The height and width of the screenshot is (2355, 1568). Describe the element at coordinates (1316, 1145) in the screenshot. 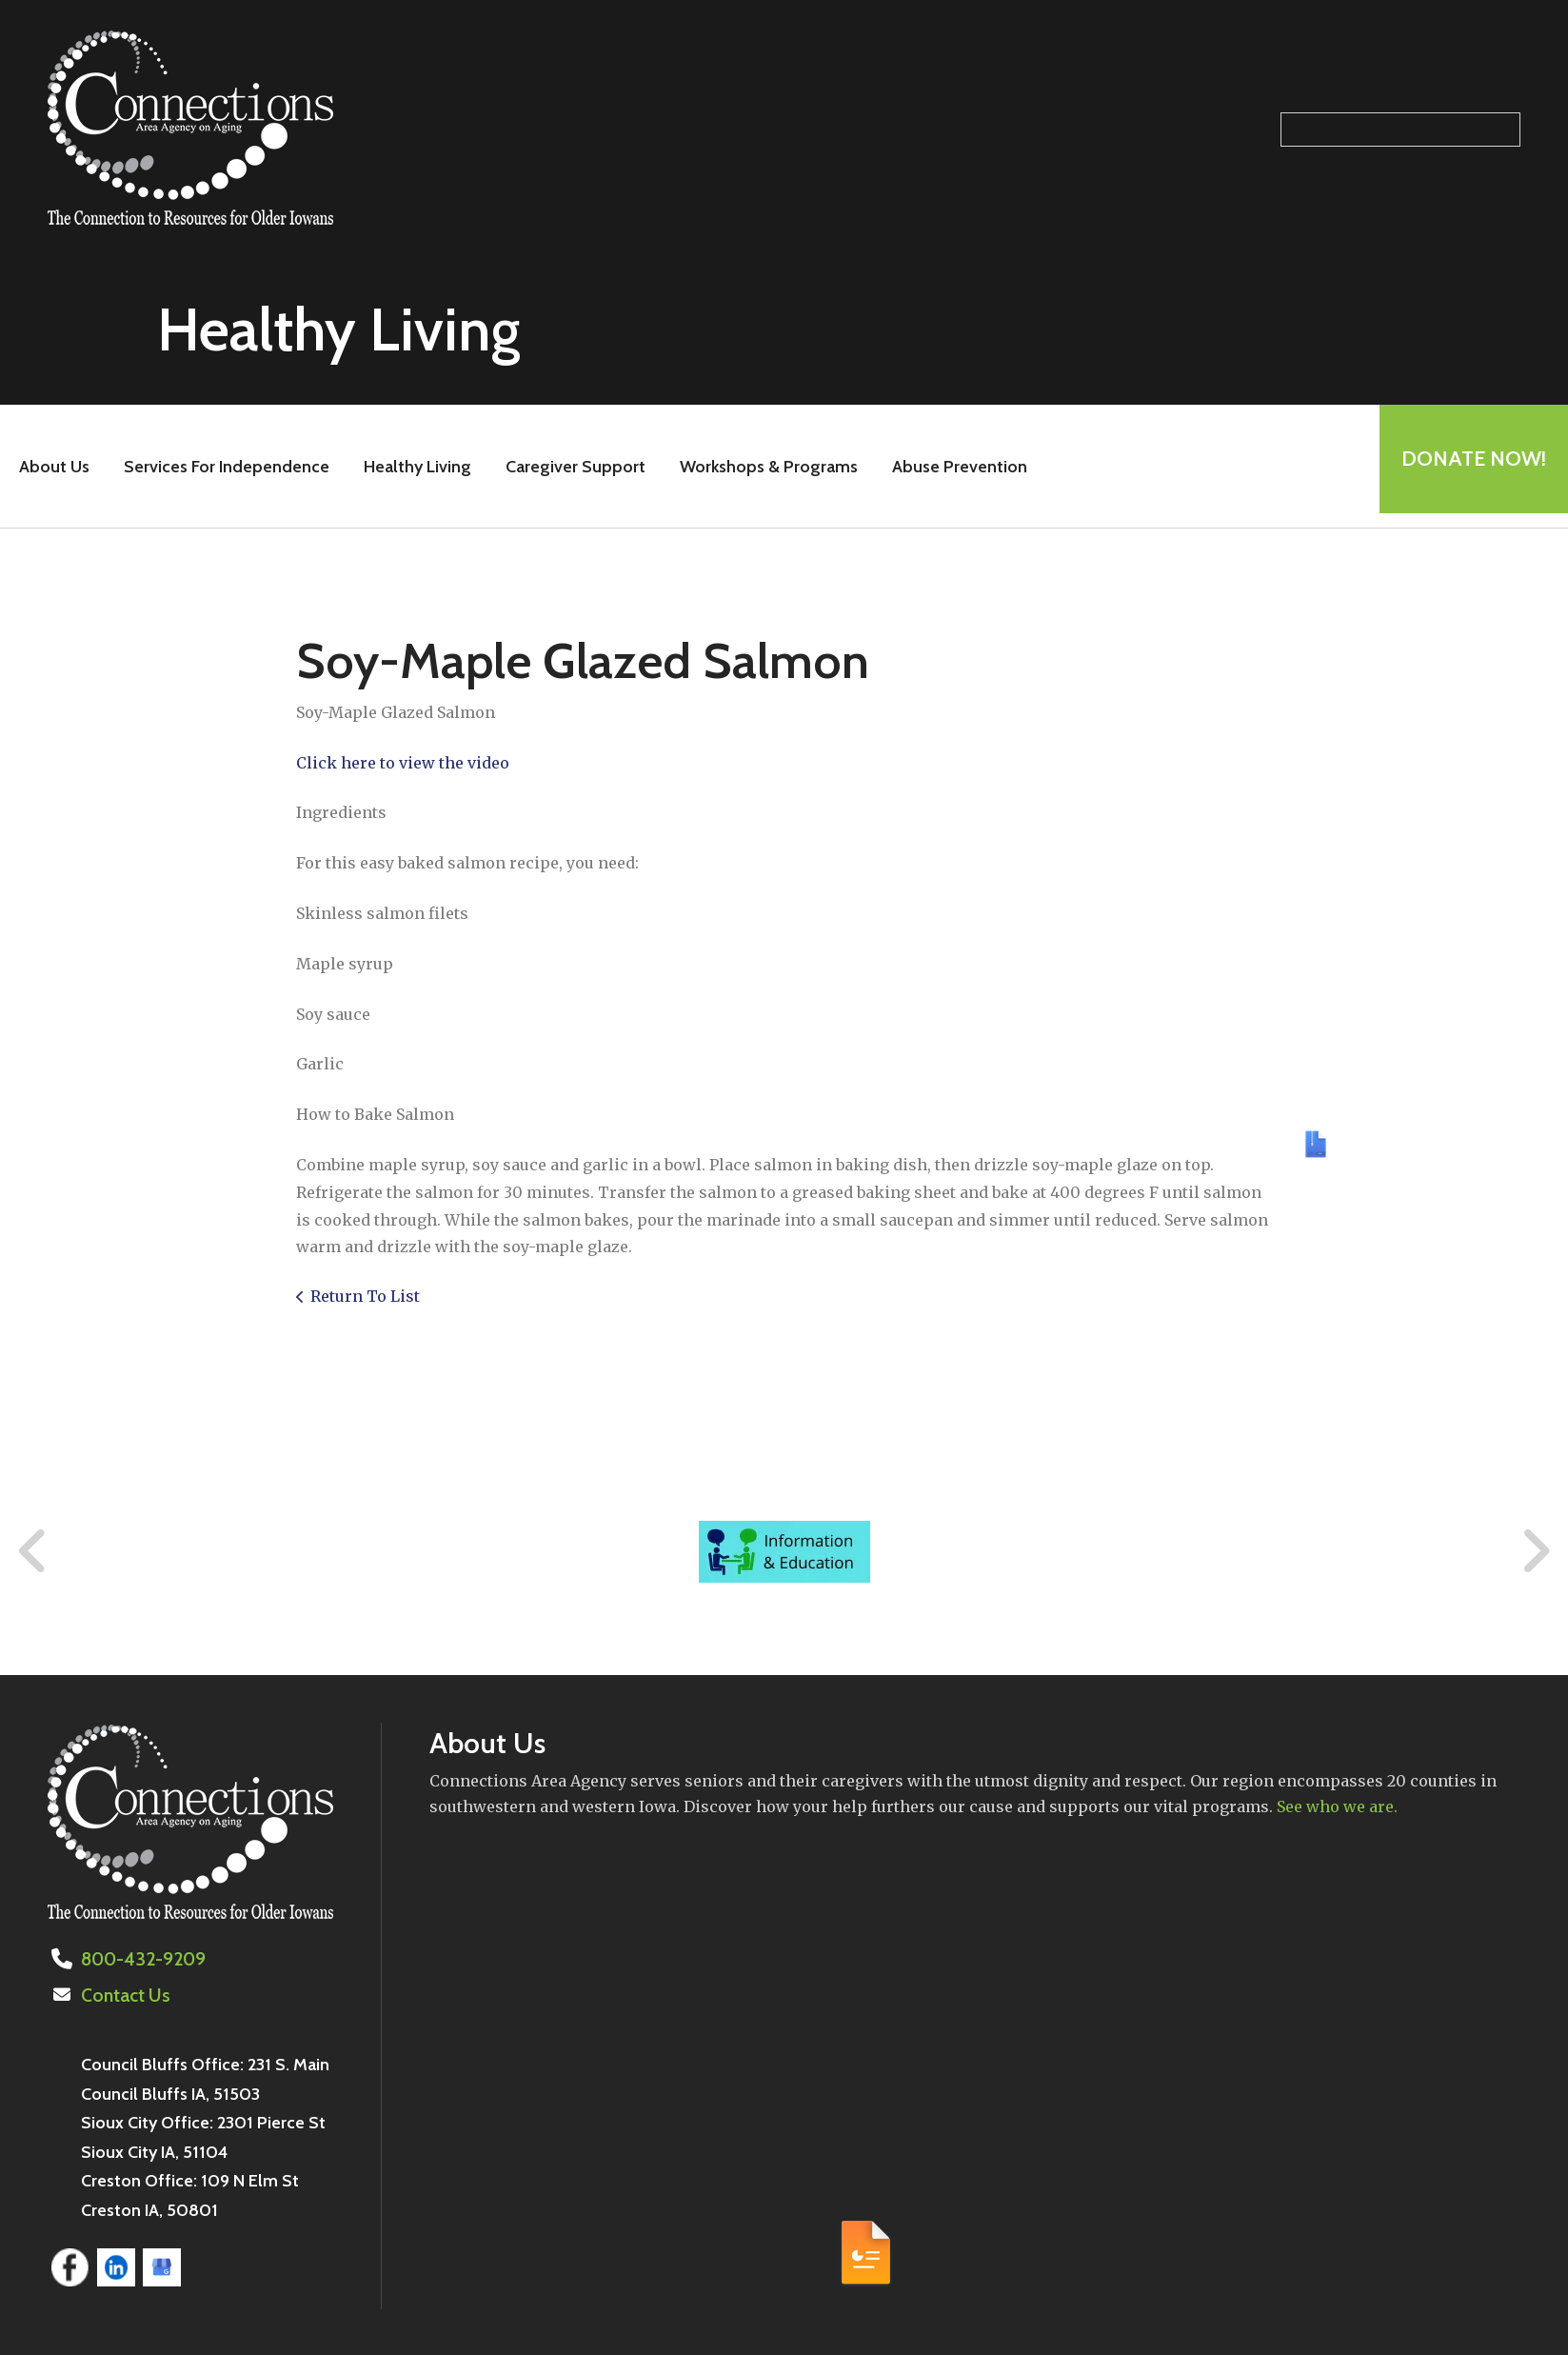

I see `a virtualbox virtual hard disk file` at that location.